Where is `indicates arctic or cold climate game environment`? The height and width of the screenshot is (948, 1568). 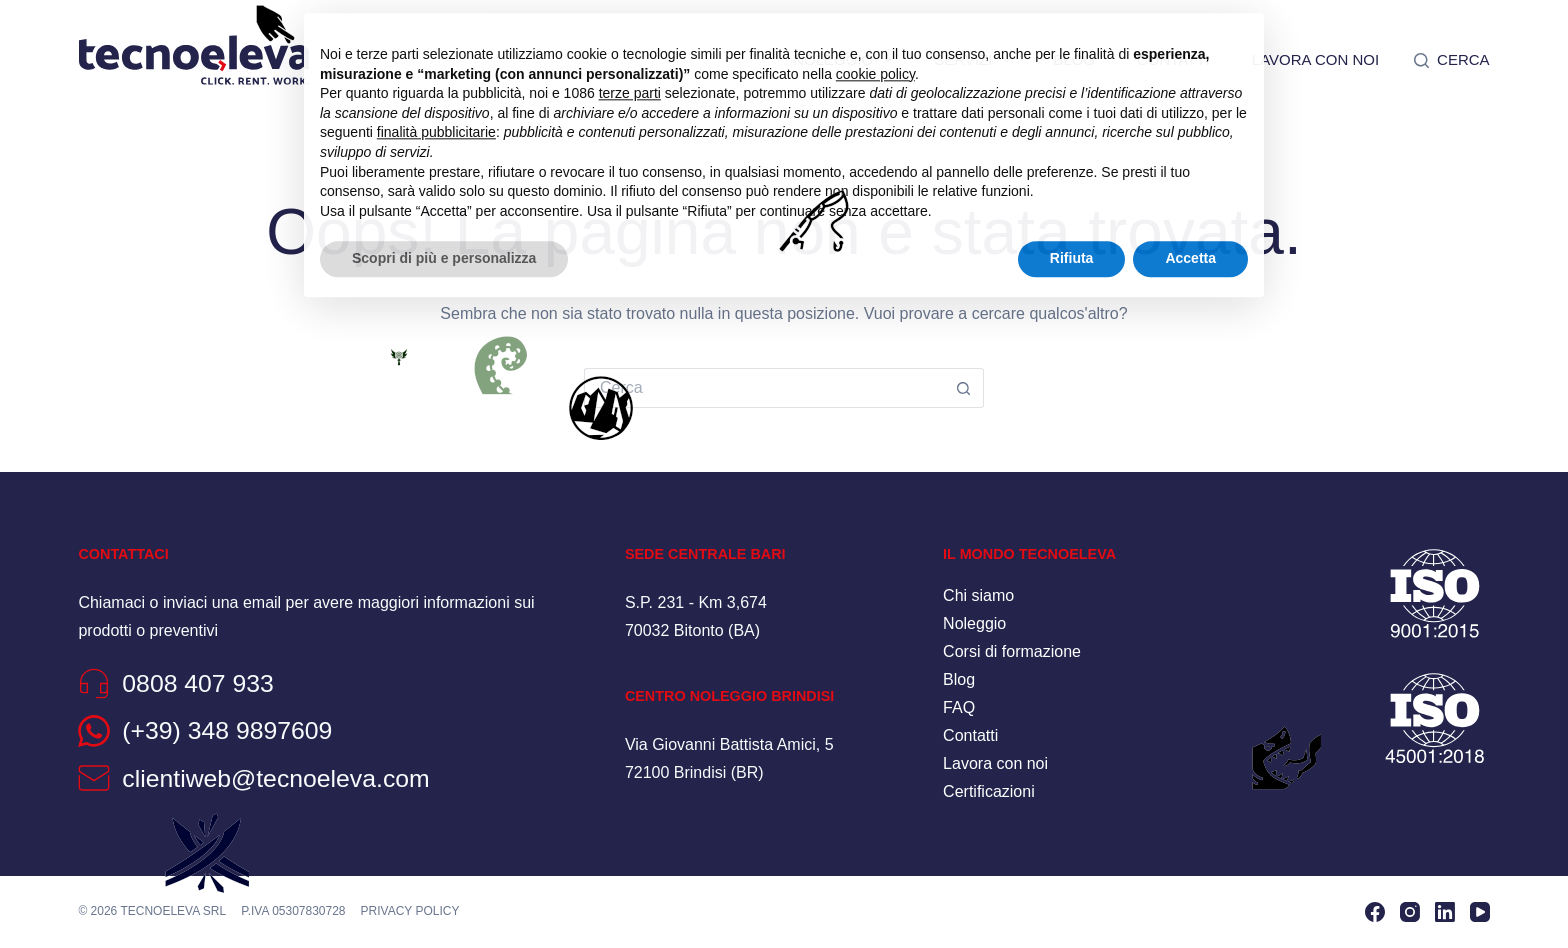 indicates arctic or cold climate game environment is located at coordinates (601, 408).